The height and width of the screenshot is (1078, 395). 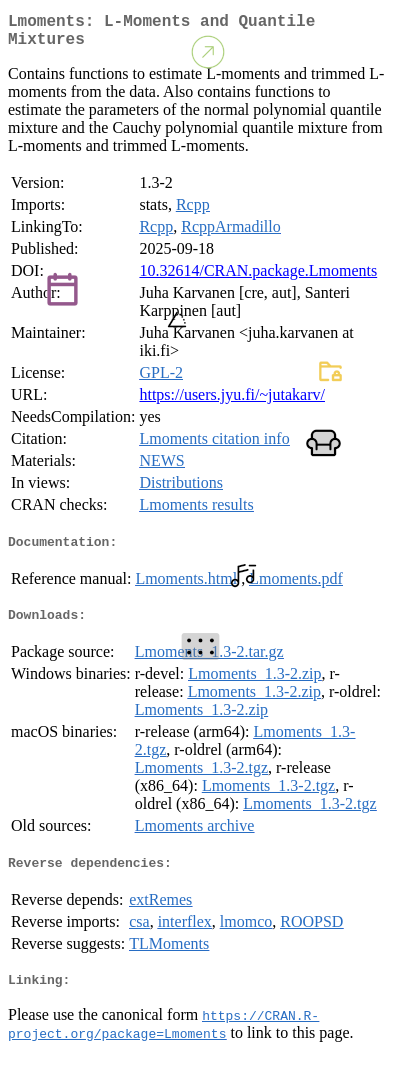 I want to click on open calendar view, so click(x=62, y=290).